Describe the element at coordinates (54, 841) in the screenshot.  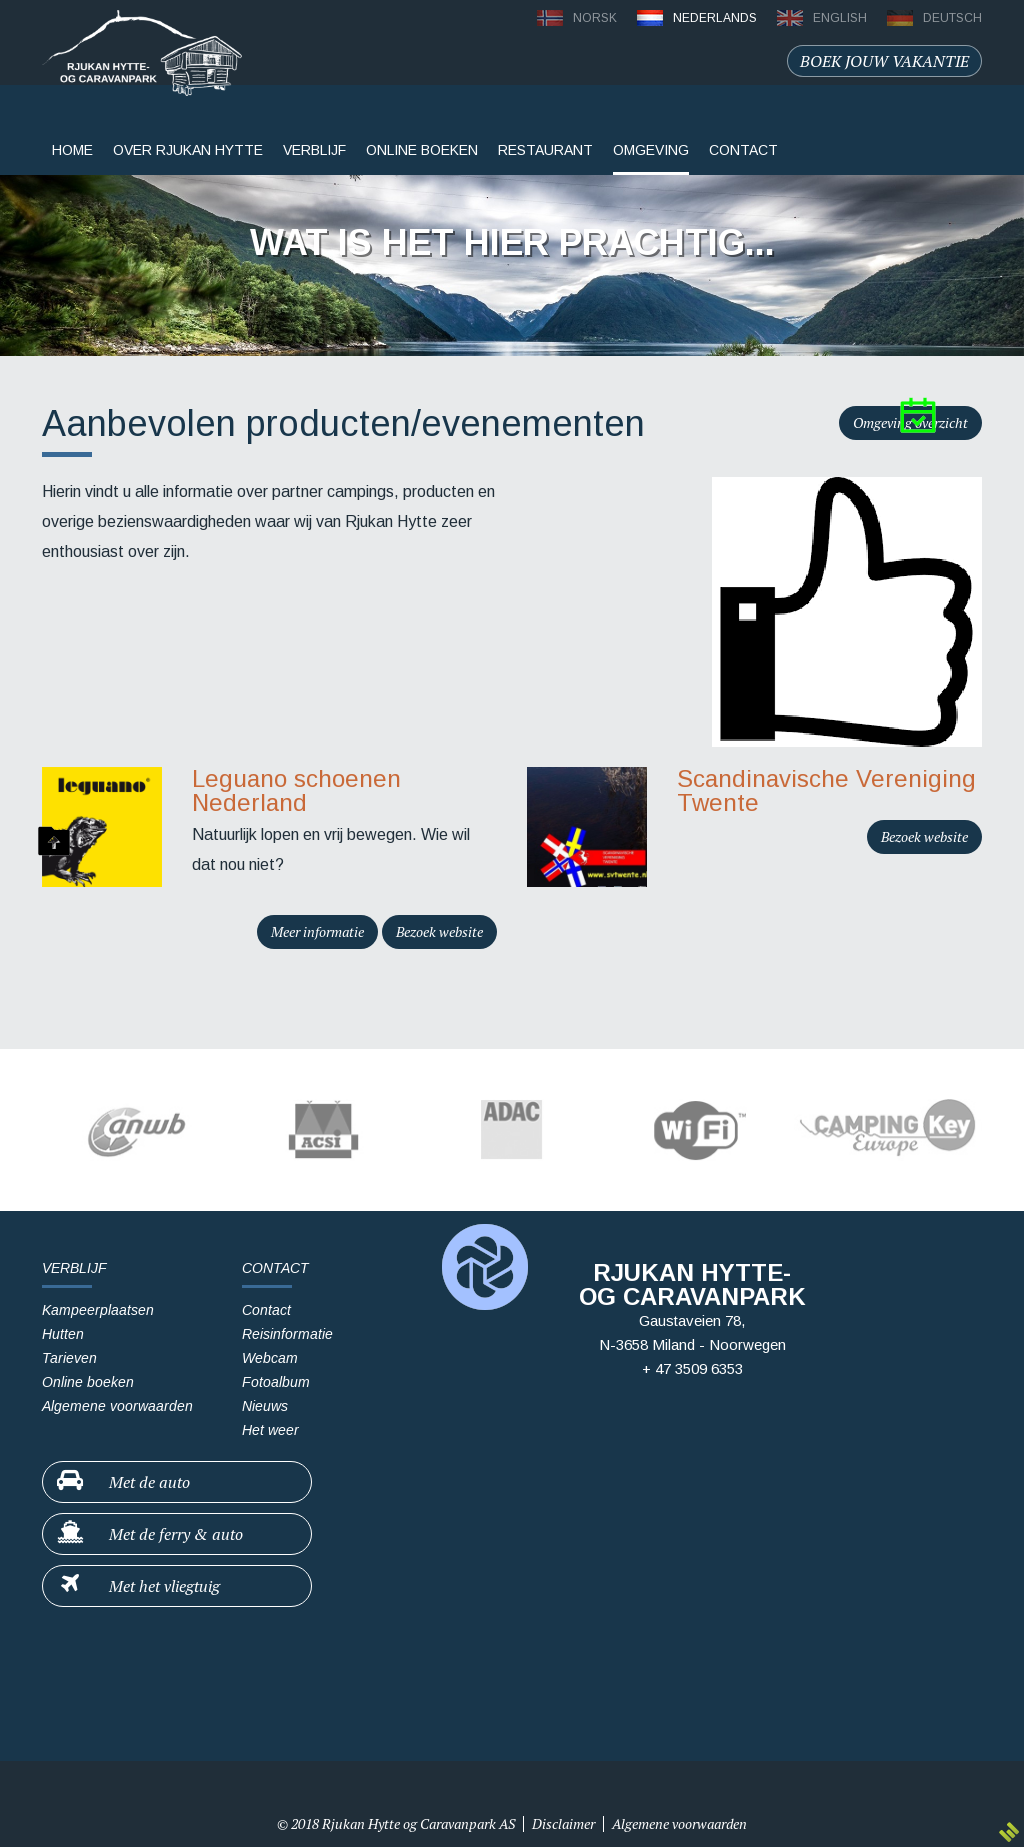
I see `upload files to a folder` at that location.